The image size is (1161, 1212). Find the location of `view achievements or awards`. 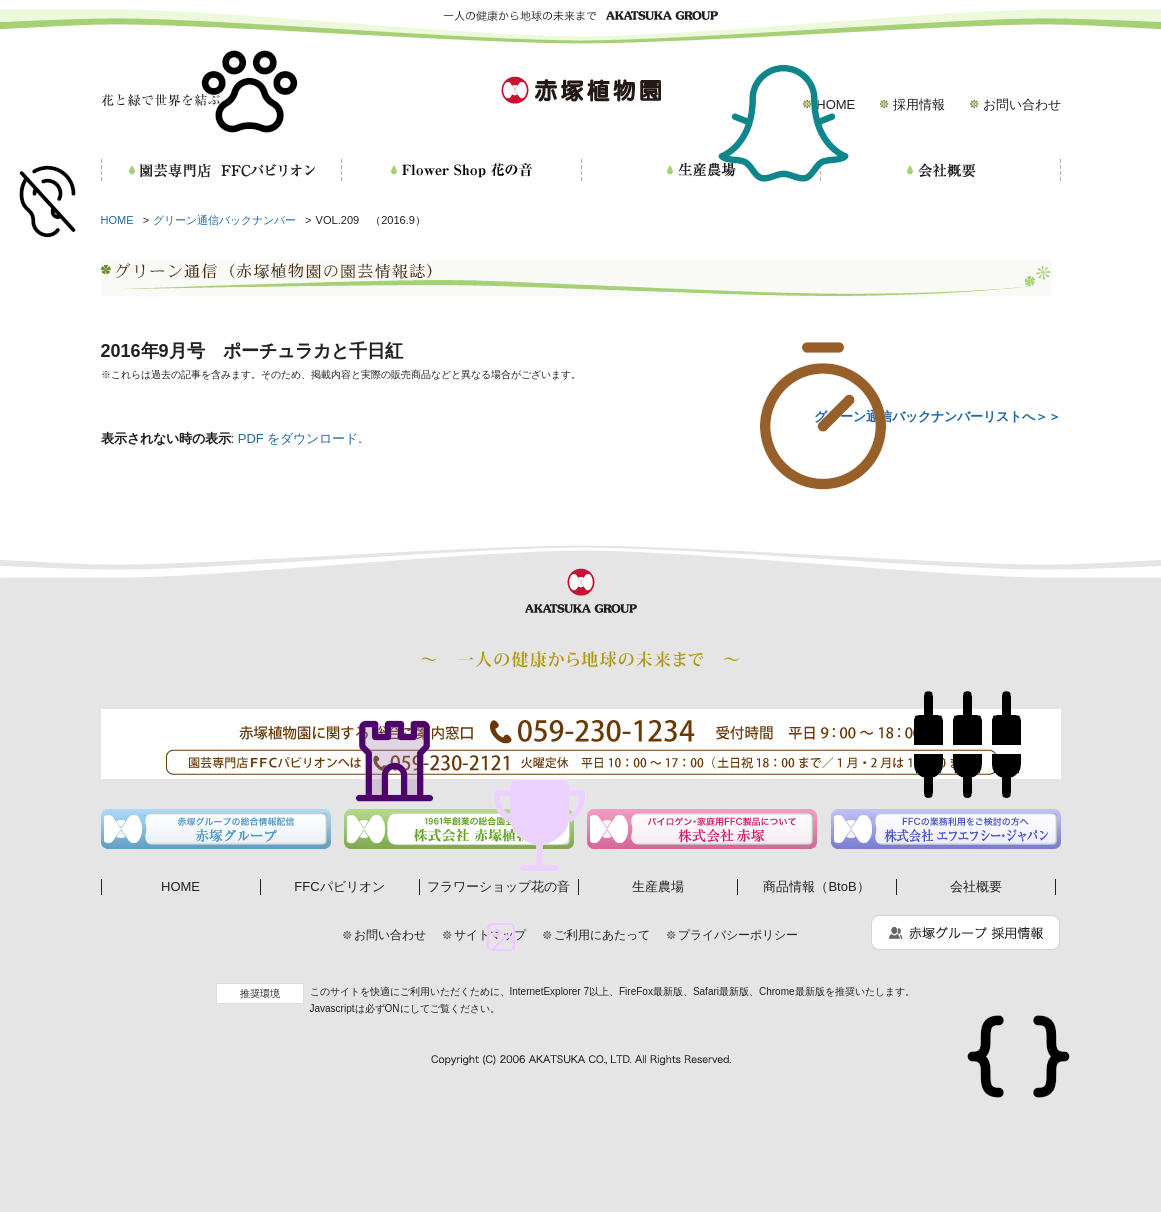

view achievements or awards is located at coordinates (539, 825).